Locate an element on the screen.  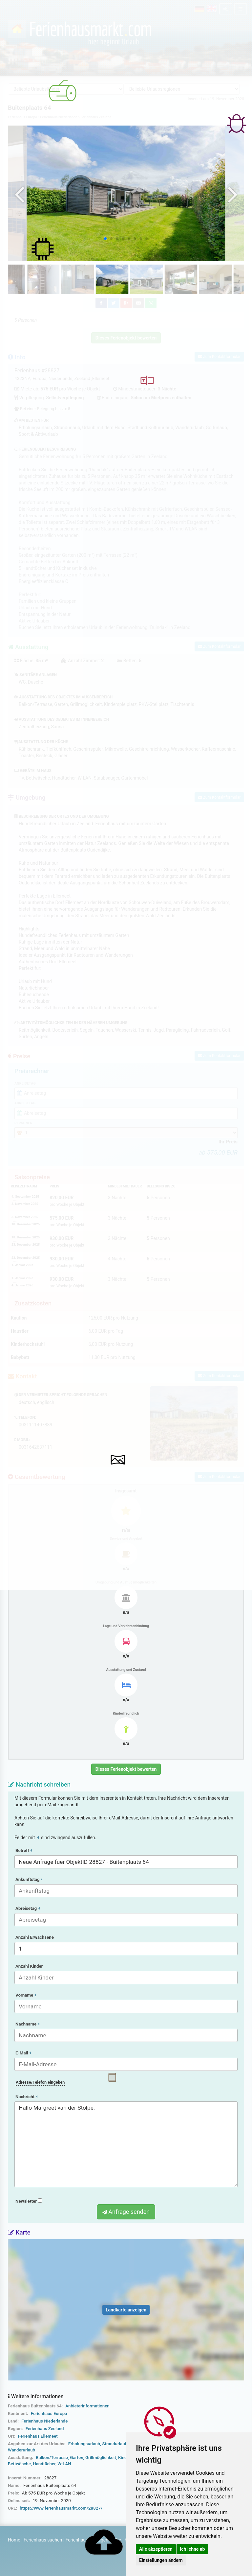
view hardware or processor information is located at coordinates (43, 249).